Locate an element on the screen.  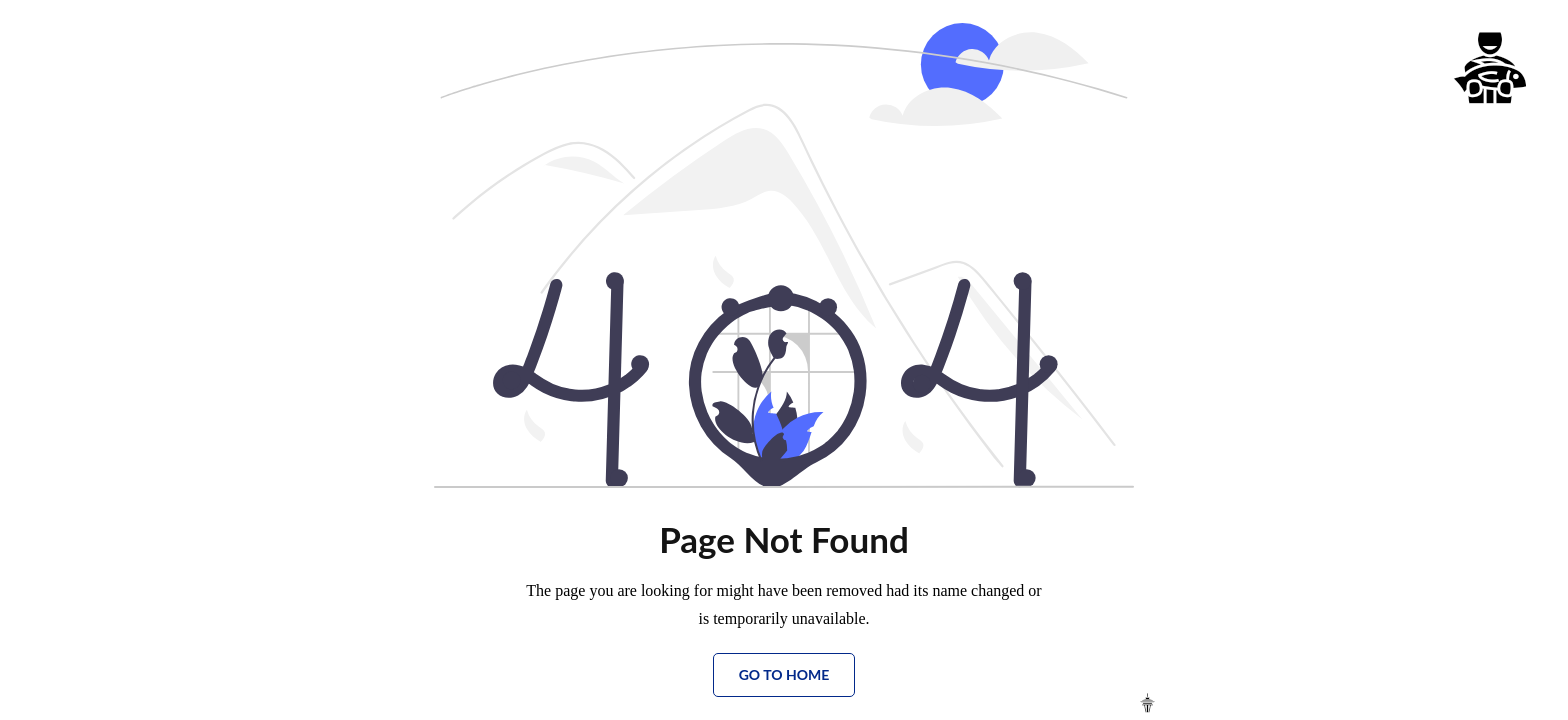
fishing mini-game or activity is located at coordinates (1490, 68).